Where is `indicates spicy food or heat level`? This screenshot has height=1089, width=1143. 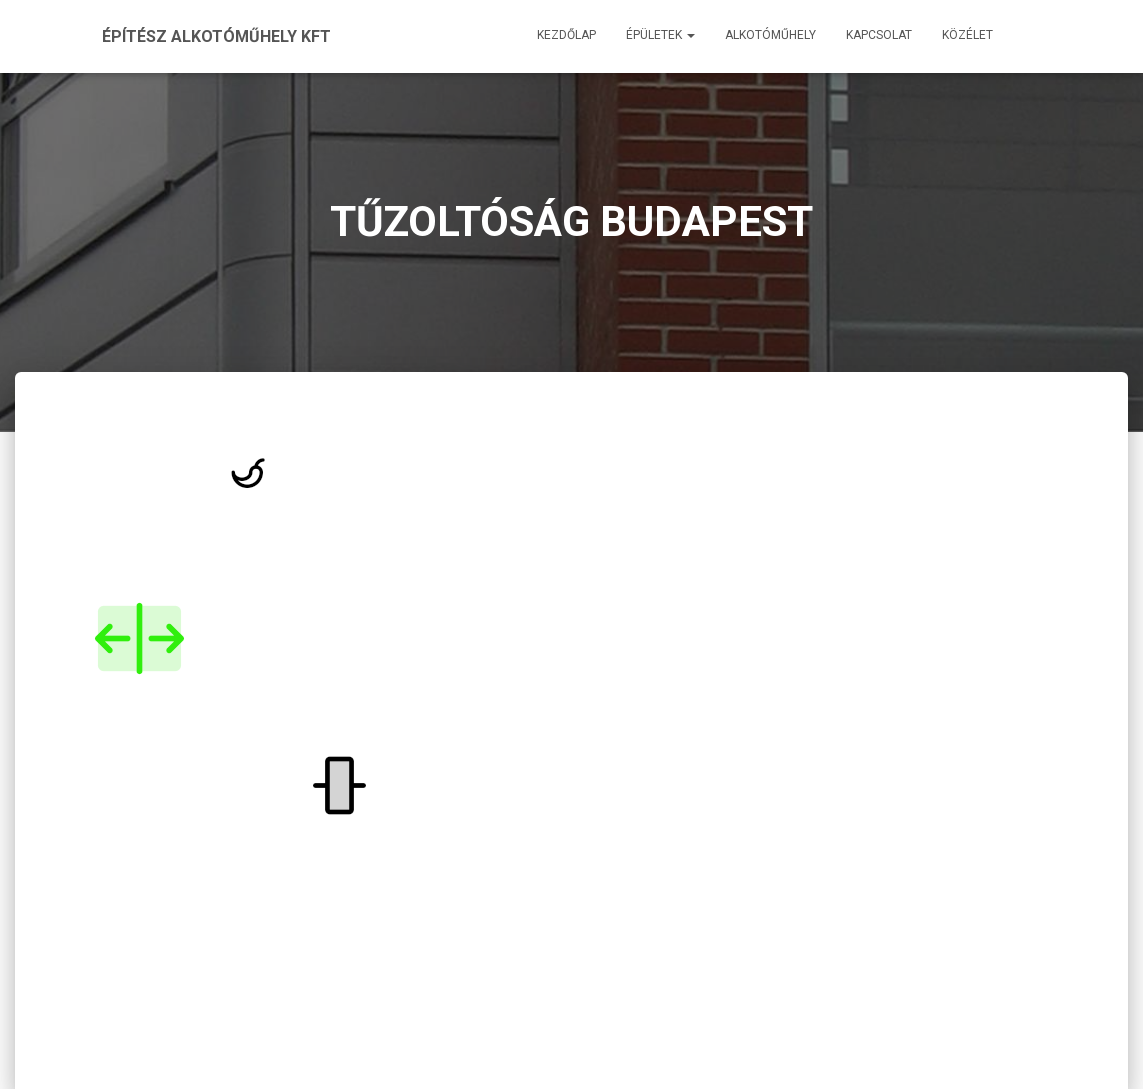
indicates spicy food or heat level is located at coordinates (249, 474).